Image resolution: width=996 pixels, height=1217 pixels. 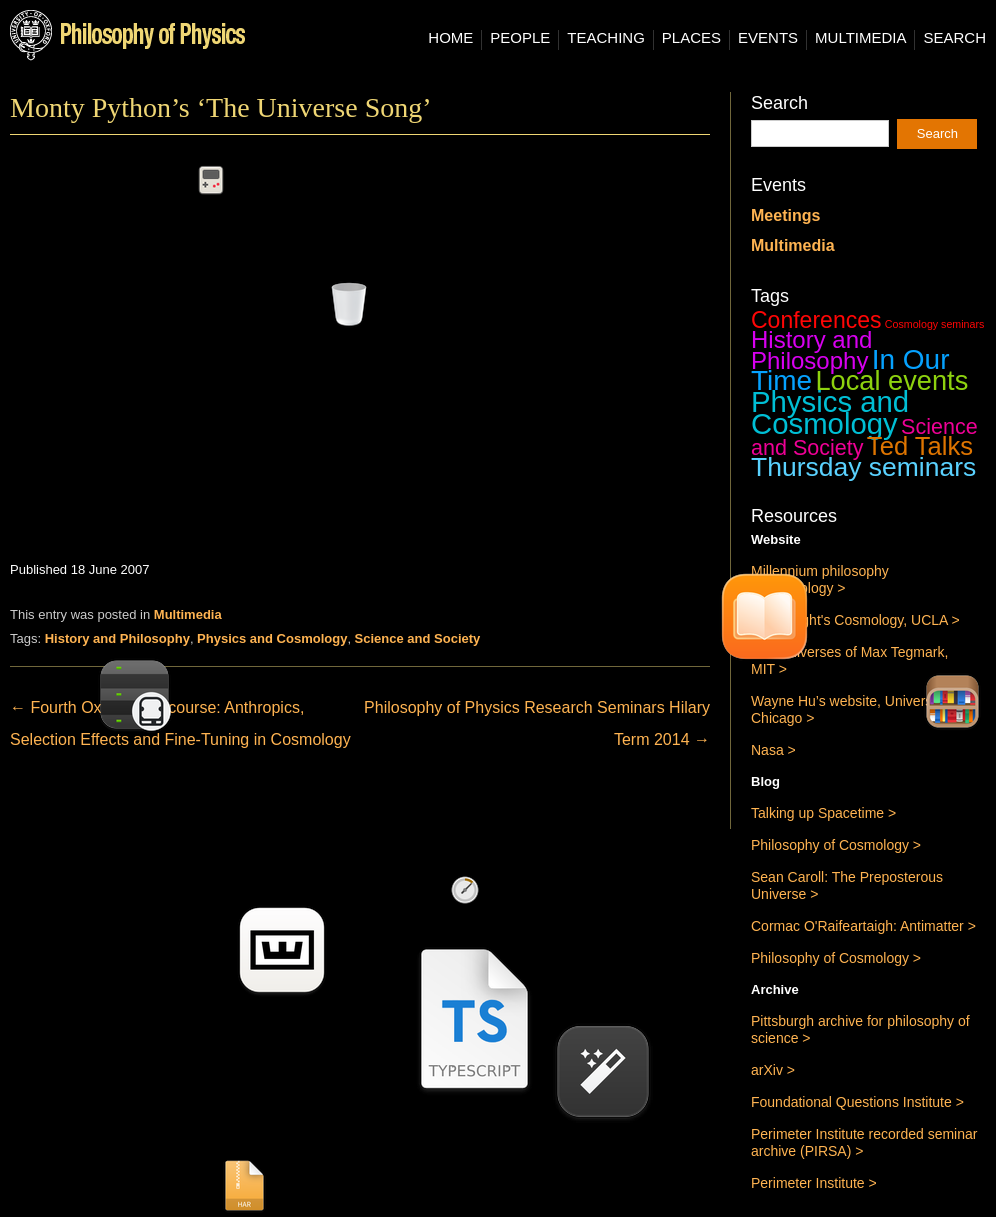 What do you see at coordinates (134, 694) in the screenshot?
I see `configure iscsi storage server settings` at bounding box center [134, 694].